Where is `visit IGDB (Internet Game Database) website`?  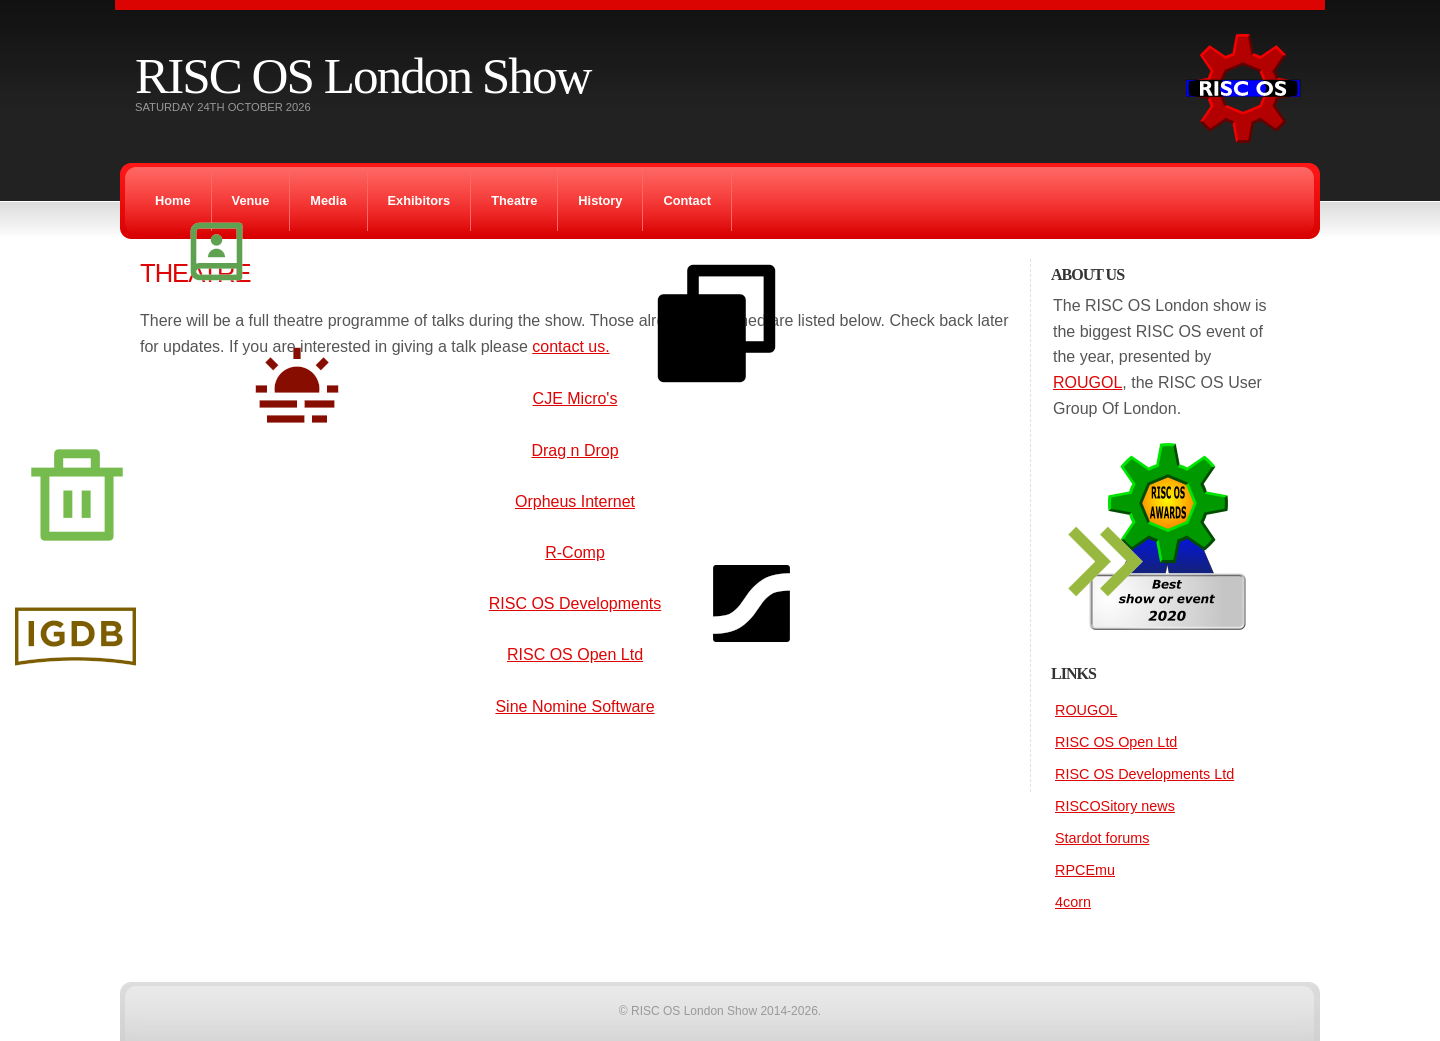
visit IGDB (Internet Game Database) website is located at coordinates (75, 636).